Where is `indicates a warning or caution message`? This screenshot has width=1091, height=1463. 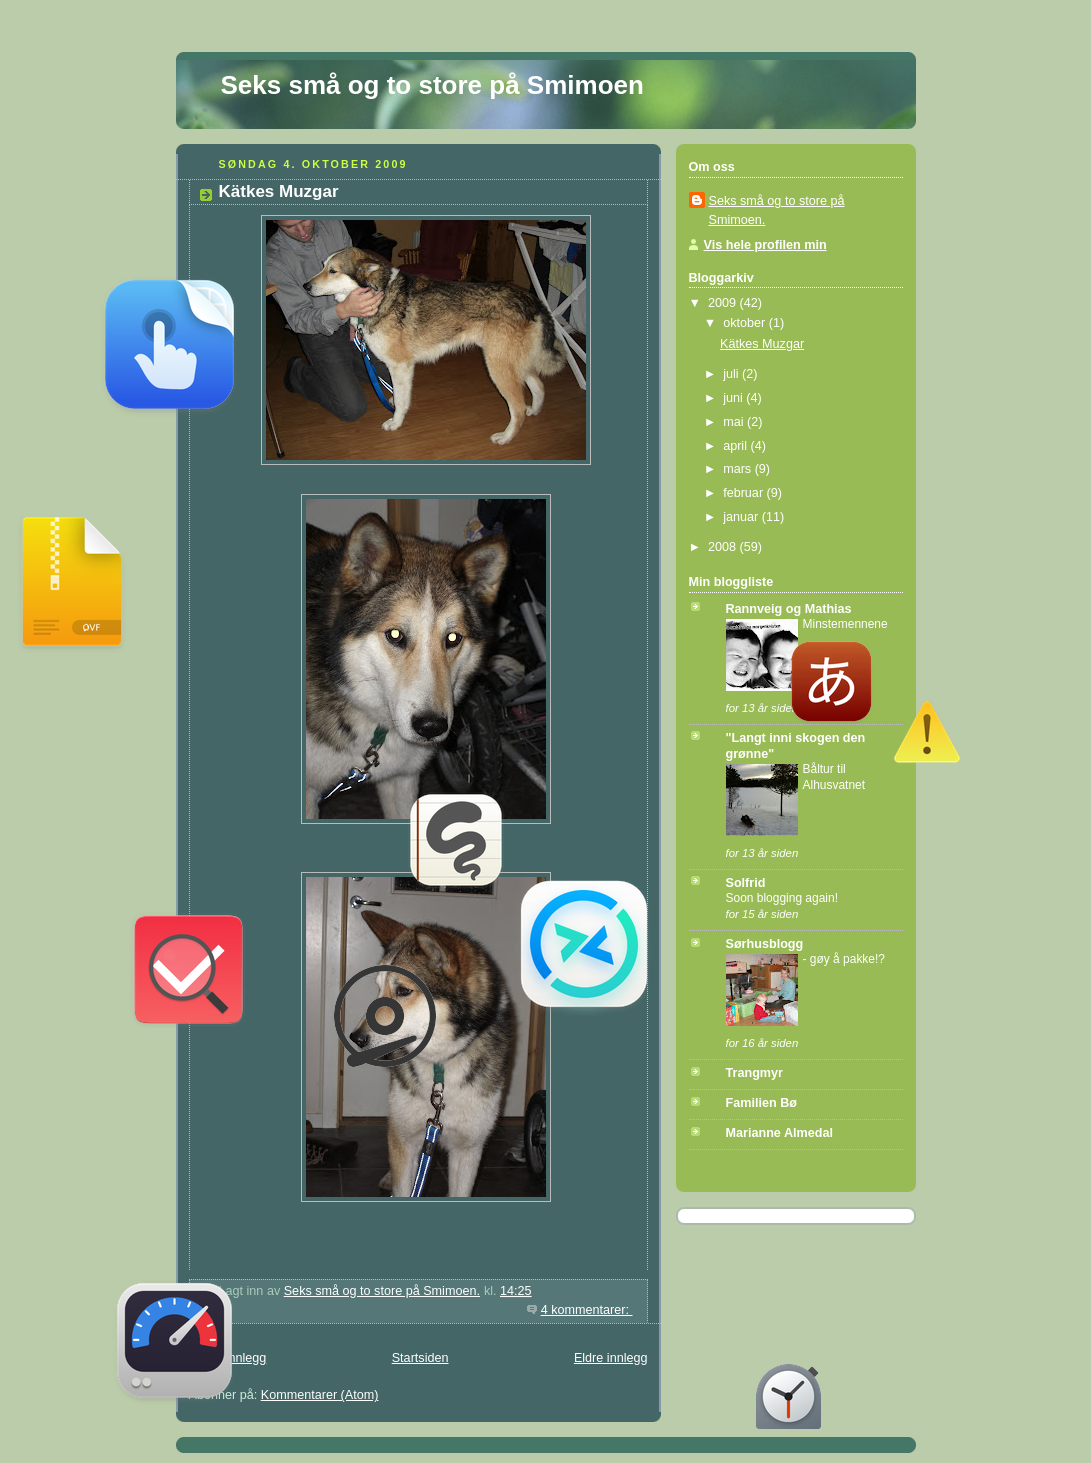 indicates a warning or caution message is located at coordinates (927, 732).